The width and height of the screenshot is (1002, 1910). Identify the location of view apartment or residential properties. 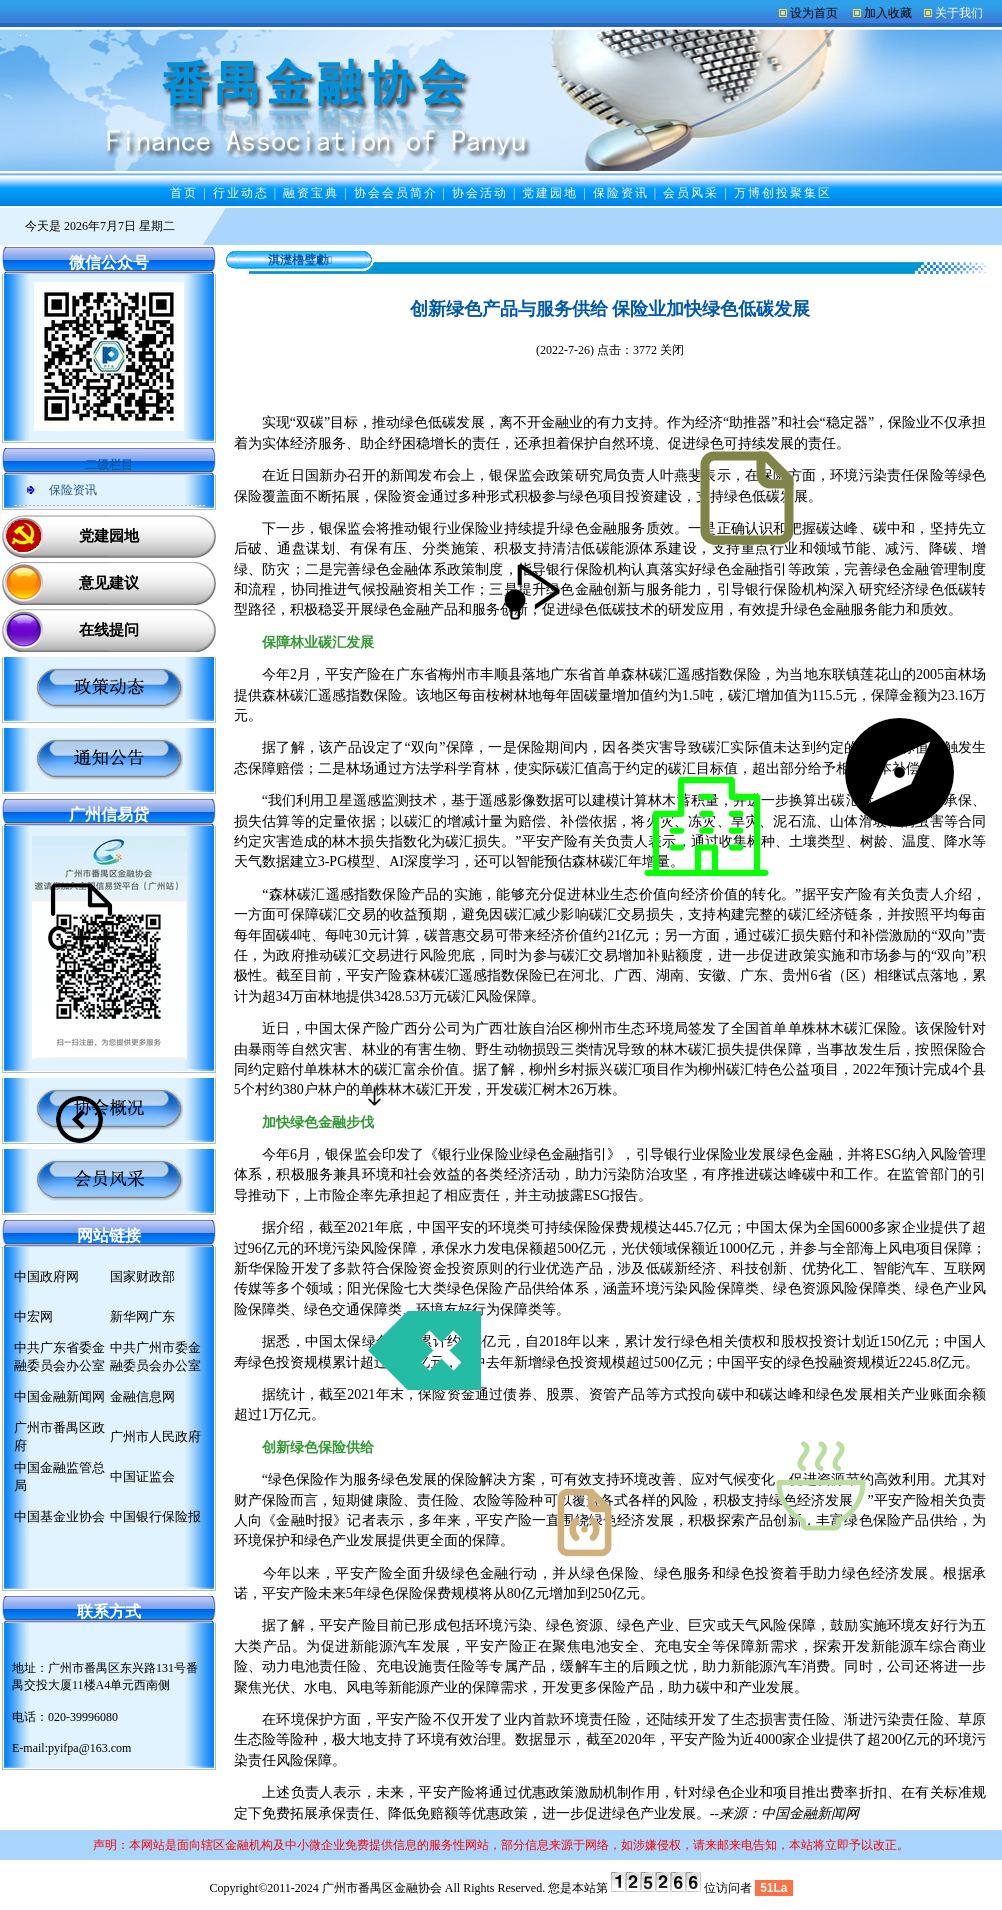
(706, 826).